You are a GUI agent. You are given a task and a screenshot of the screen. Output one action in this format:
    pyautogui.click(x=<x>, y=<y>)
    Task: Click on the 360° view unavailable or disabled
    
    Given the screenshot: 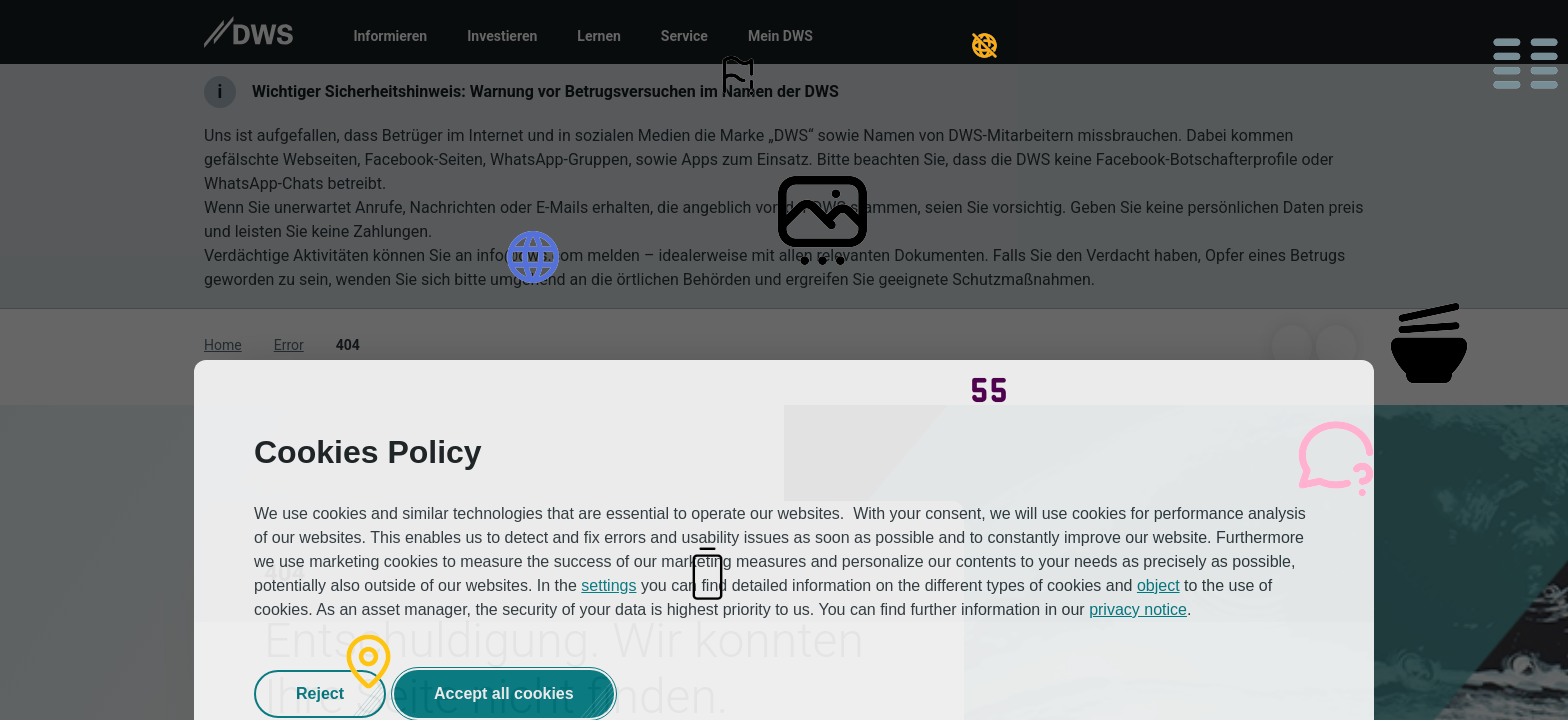 What is the action you would take?
    pyautogui.click(x=984, y=45)
    